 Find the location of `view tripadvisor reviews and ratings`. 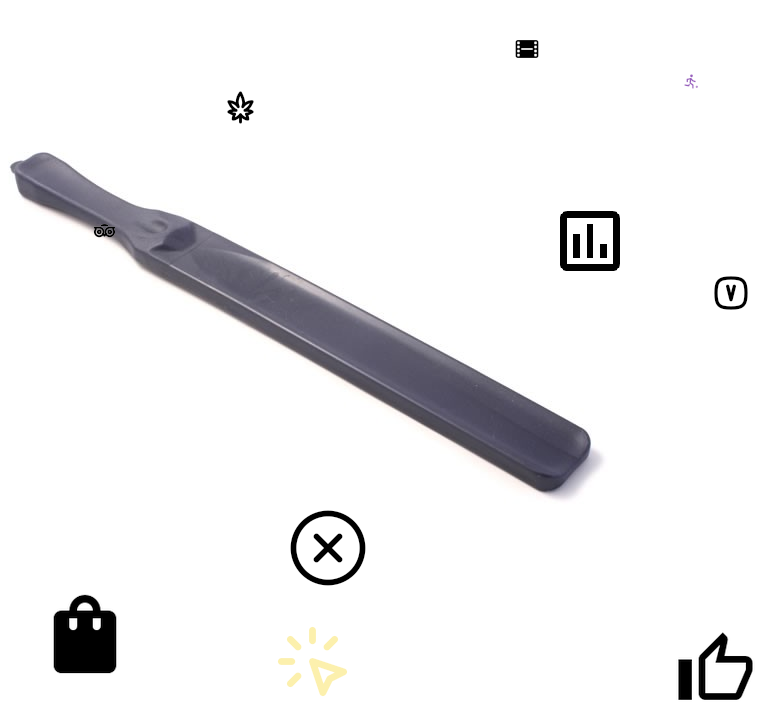

view tripadvisor reviews and ratings is located at coordinates (104, 230).